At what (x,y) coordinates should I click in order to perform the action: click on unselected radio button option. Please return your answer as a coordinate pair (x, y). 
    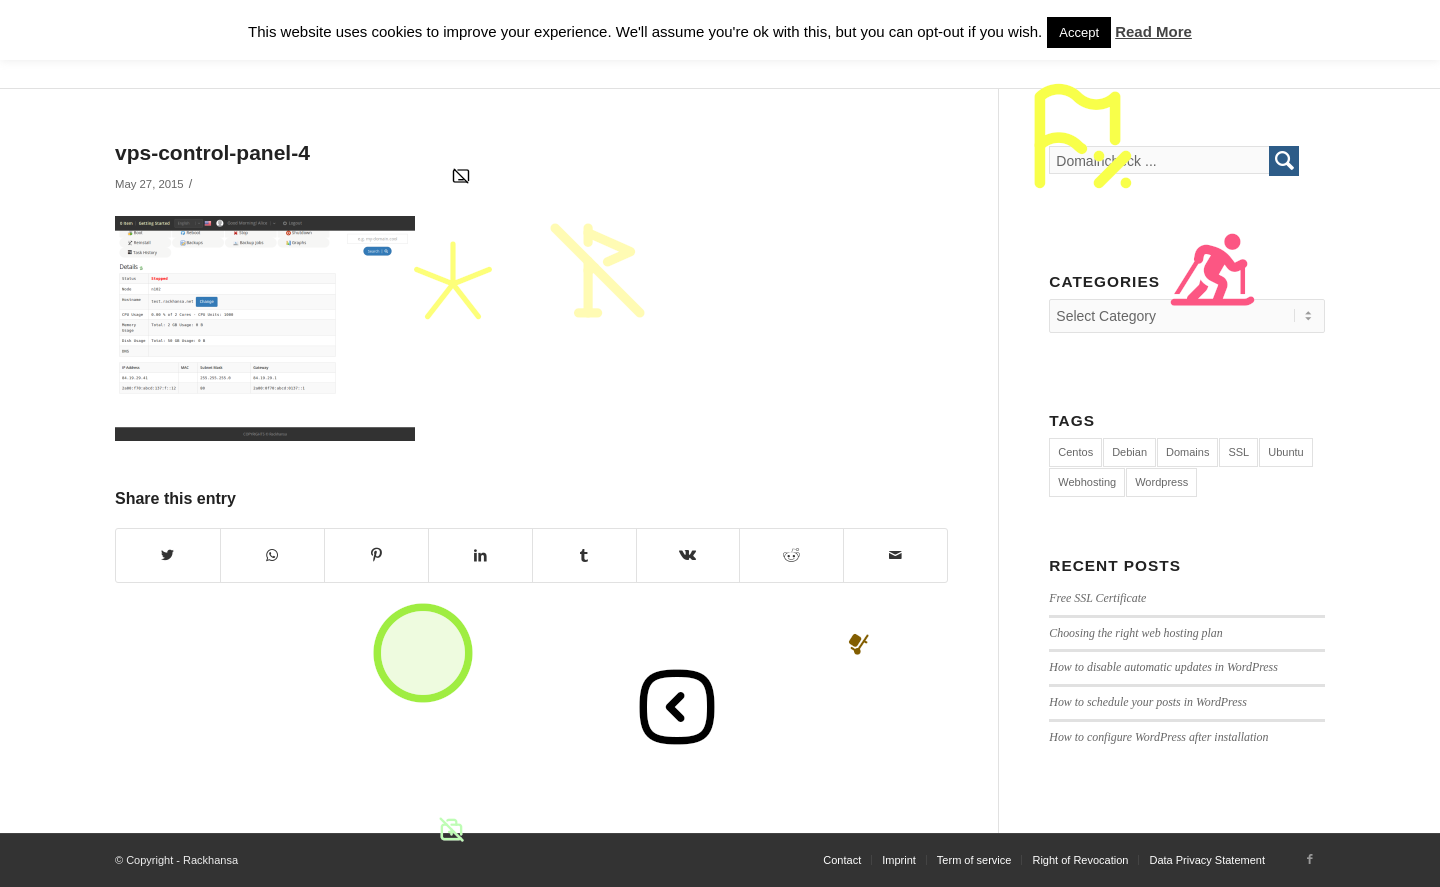
    Looking at the image, I should click on (423, 653).